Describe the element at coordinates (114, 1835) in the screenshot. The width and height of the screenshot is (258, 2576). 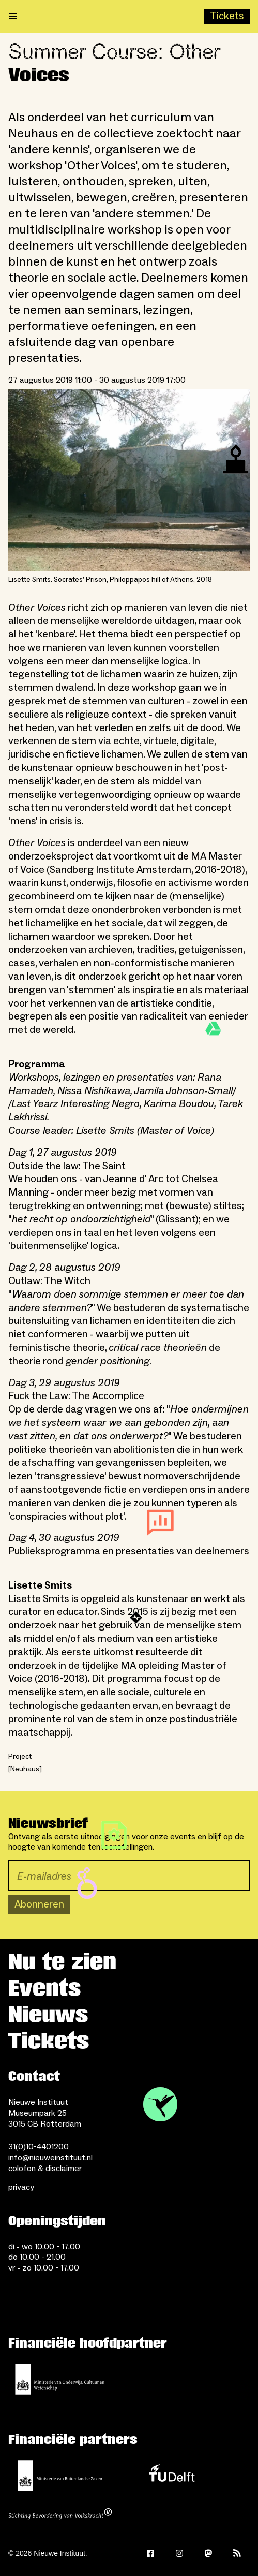
I see `access file settings or preferences` at that location.